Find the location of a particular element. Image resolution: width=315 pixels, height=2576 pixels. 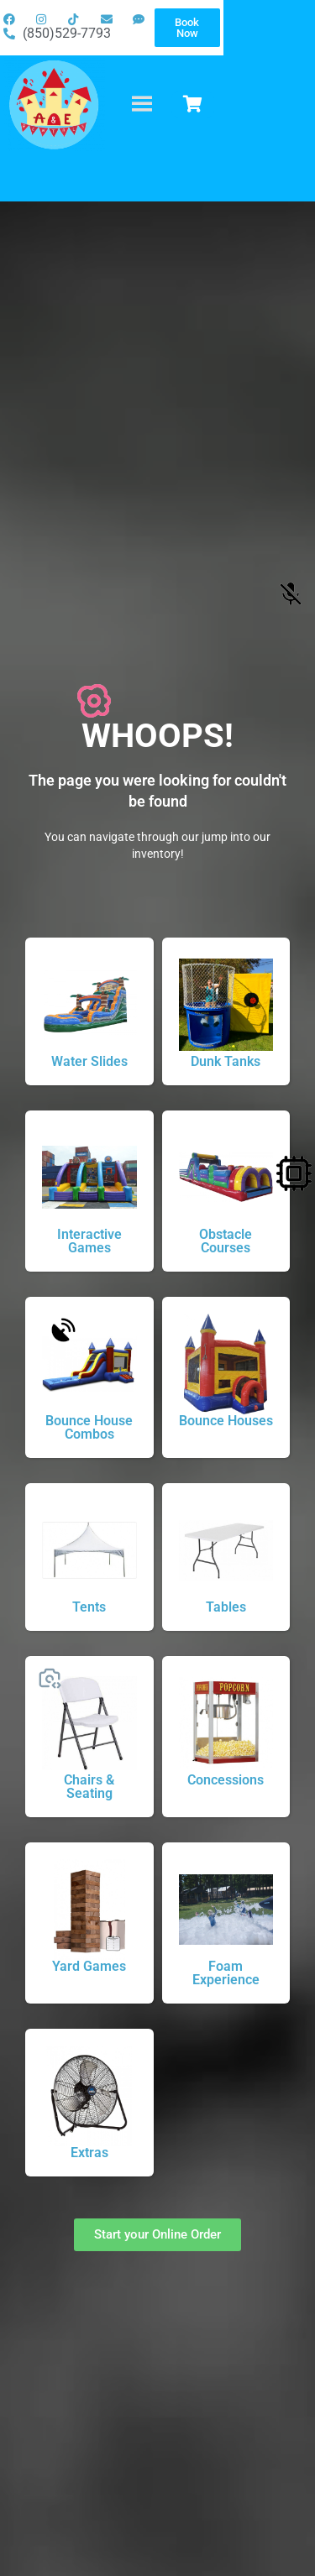

mute your microphone is located at coordinates (291, 594).